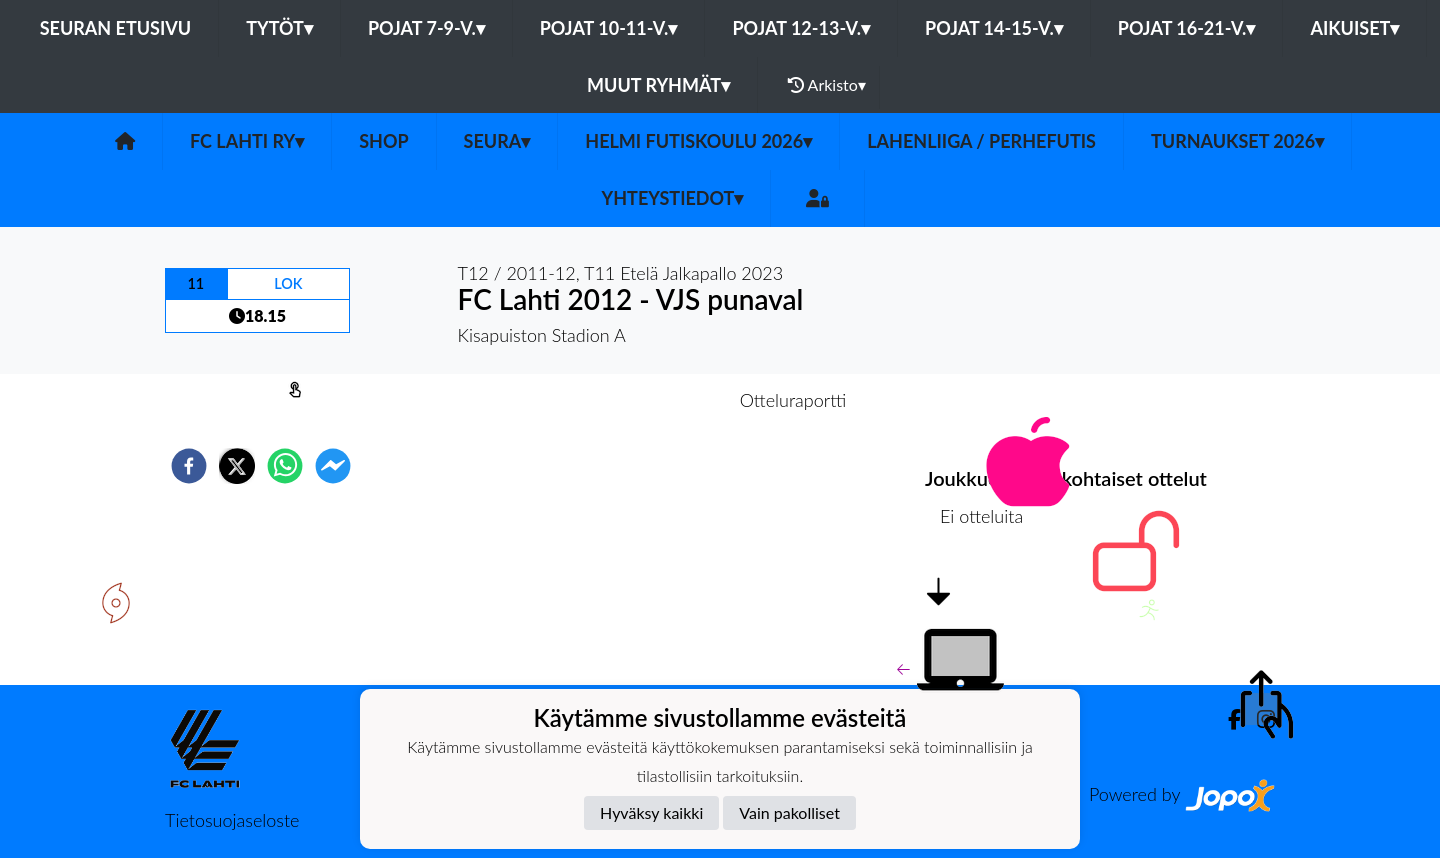 The width and height of the screenshot is (1440, 858). What do you see at coordinates (903, 669) in the screenshot?
I see `go back to the previous screen` at bounding box center [903, 669].